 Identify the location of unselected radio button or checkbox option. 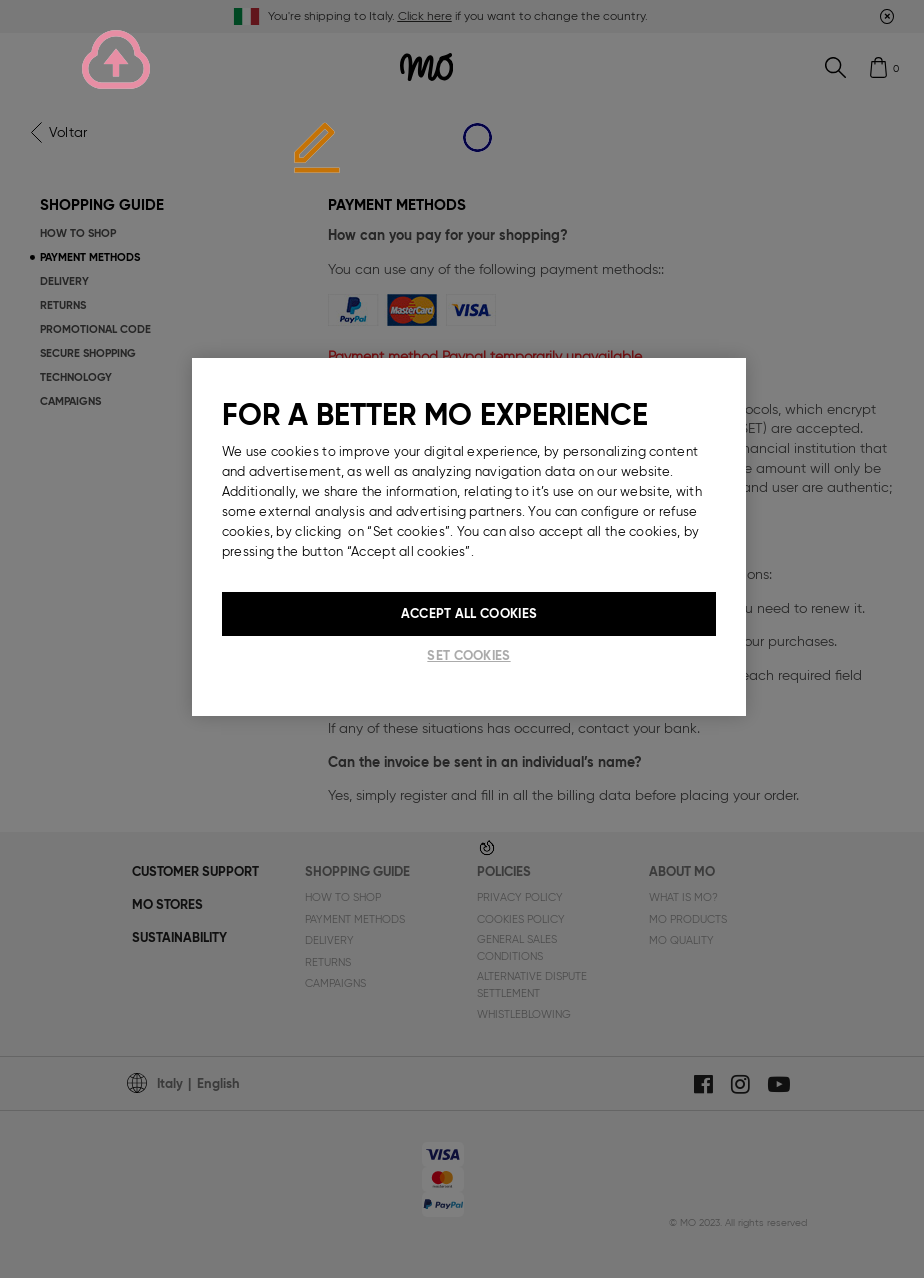
(477, 137).